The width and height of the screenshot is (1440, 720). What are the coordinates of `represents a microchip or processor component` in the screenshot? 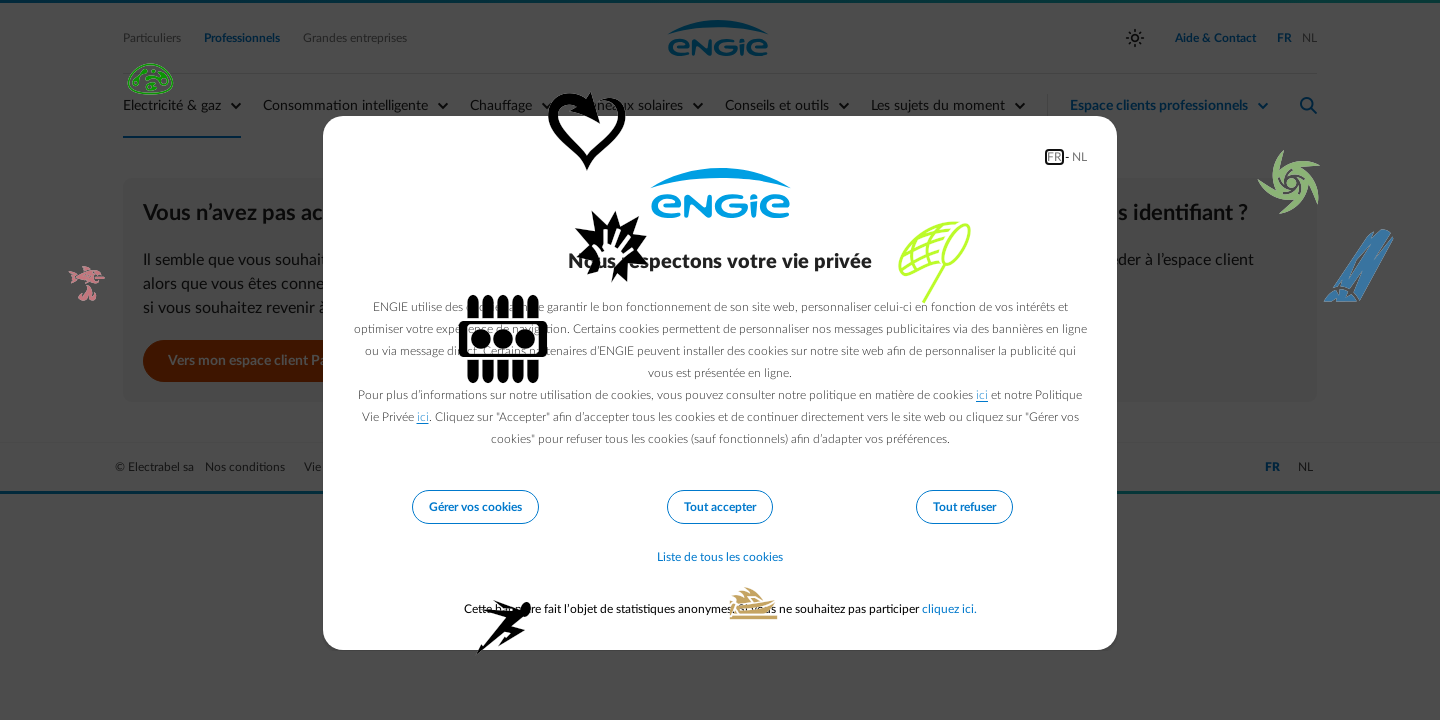 It's located at (503, 339).